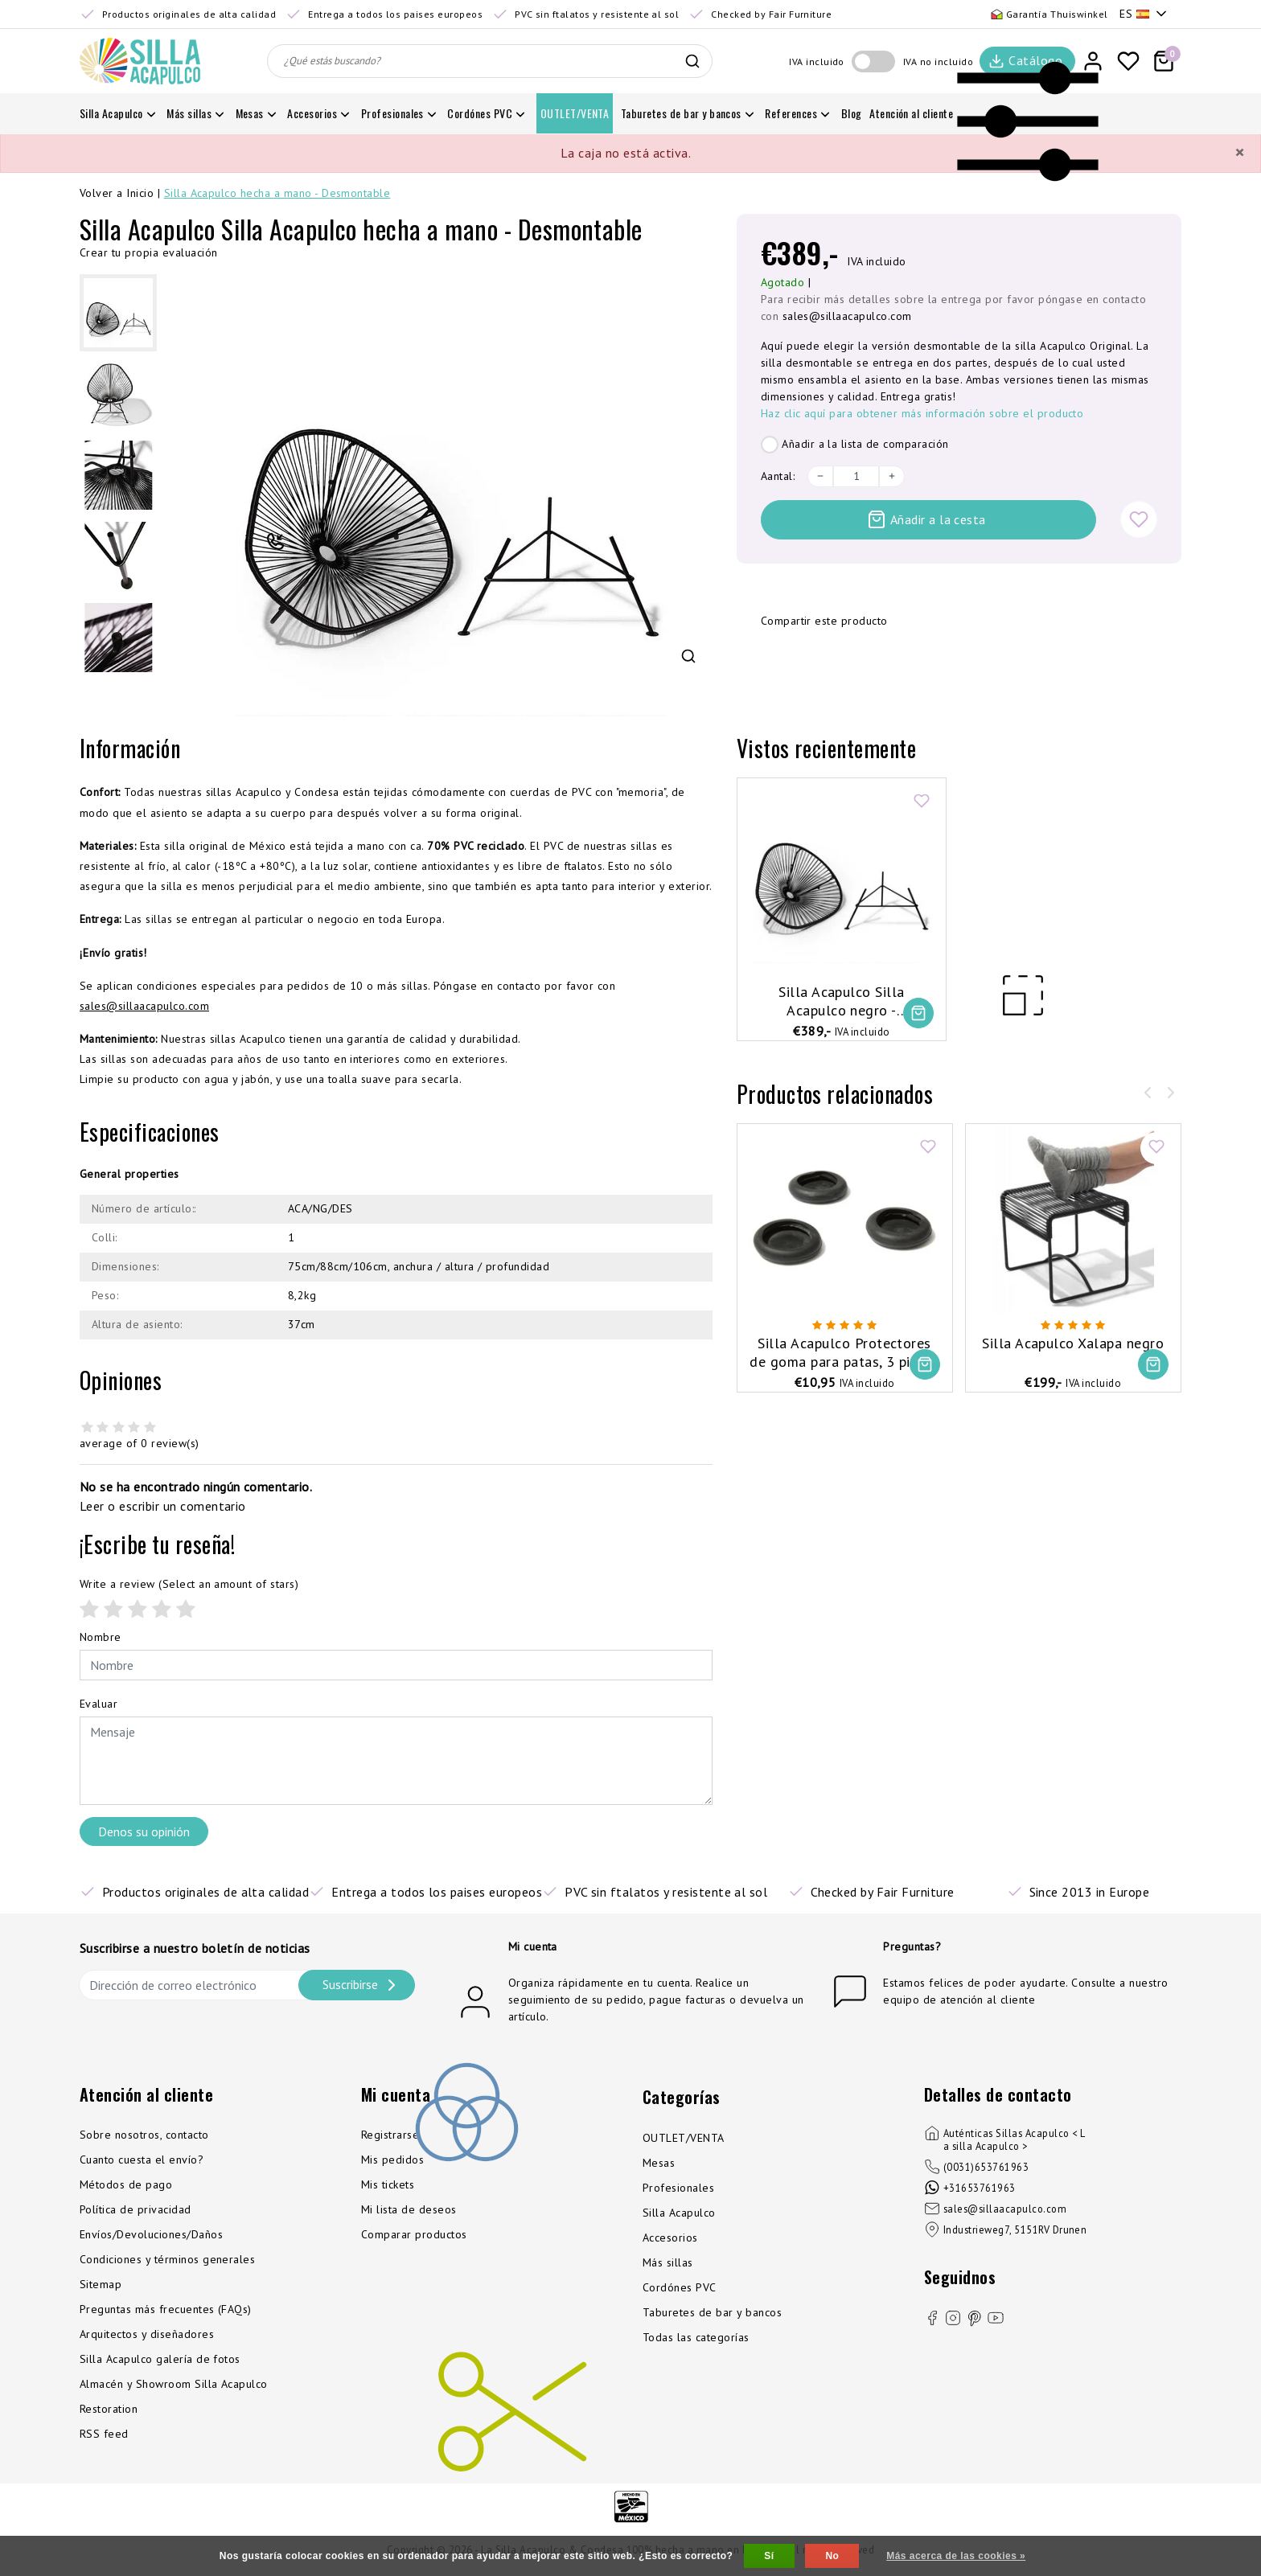 The height and width of the screenshot is (2576, 1261). Describe the element at coordinates (1028, 121) in the screenshot. I see `adjust settings or preferences` at that location.